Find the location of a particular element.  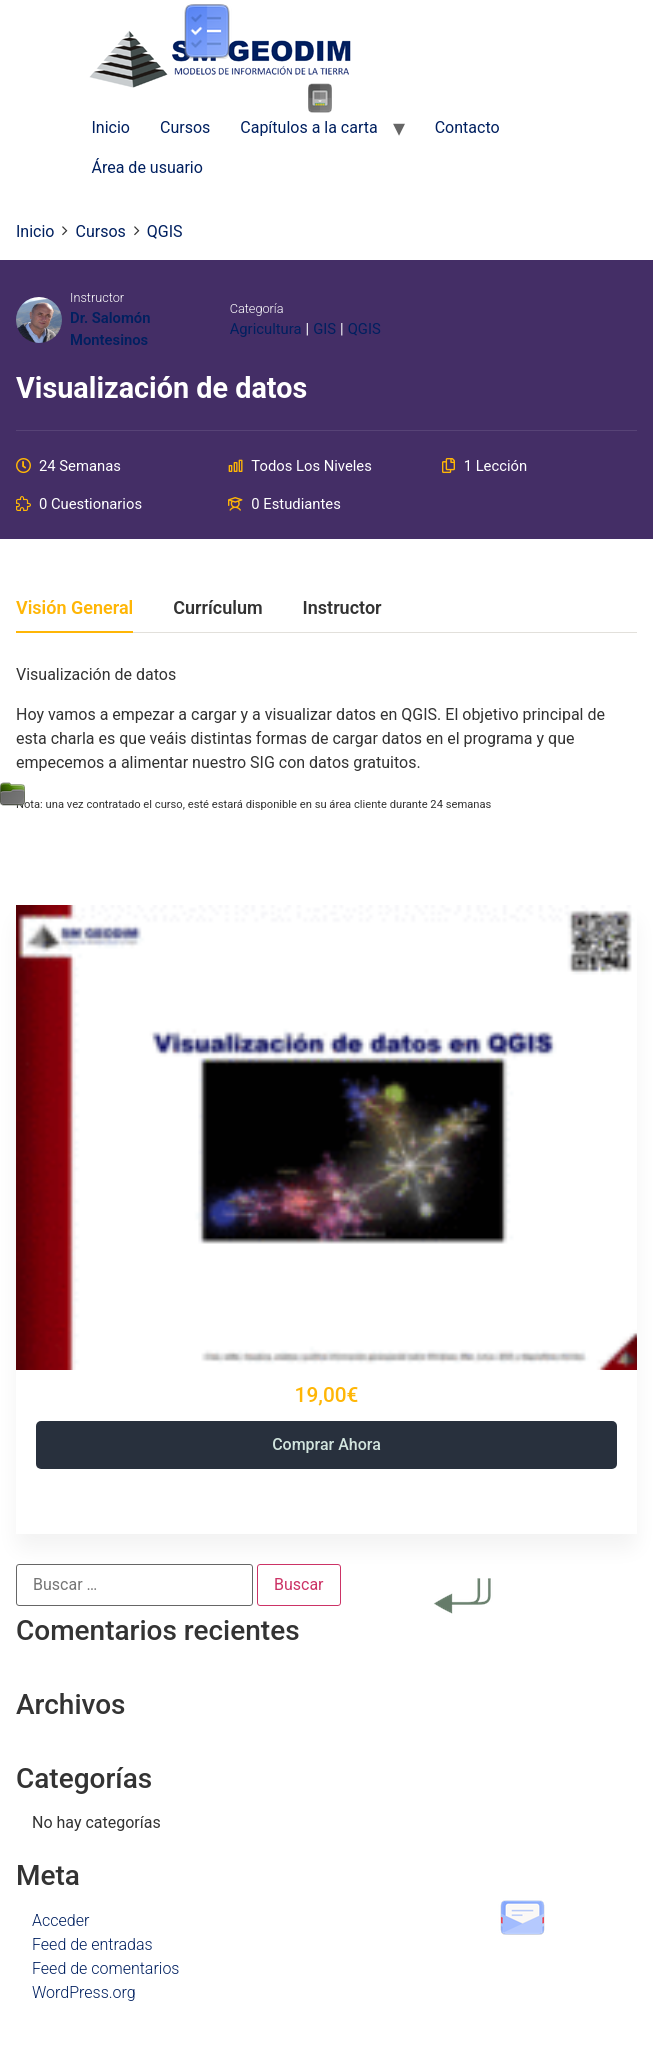

open folder containing files is located at coordinates (12, 793).